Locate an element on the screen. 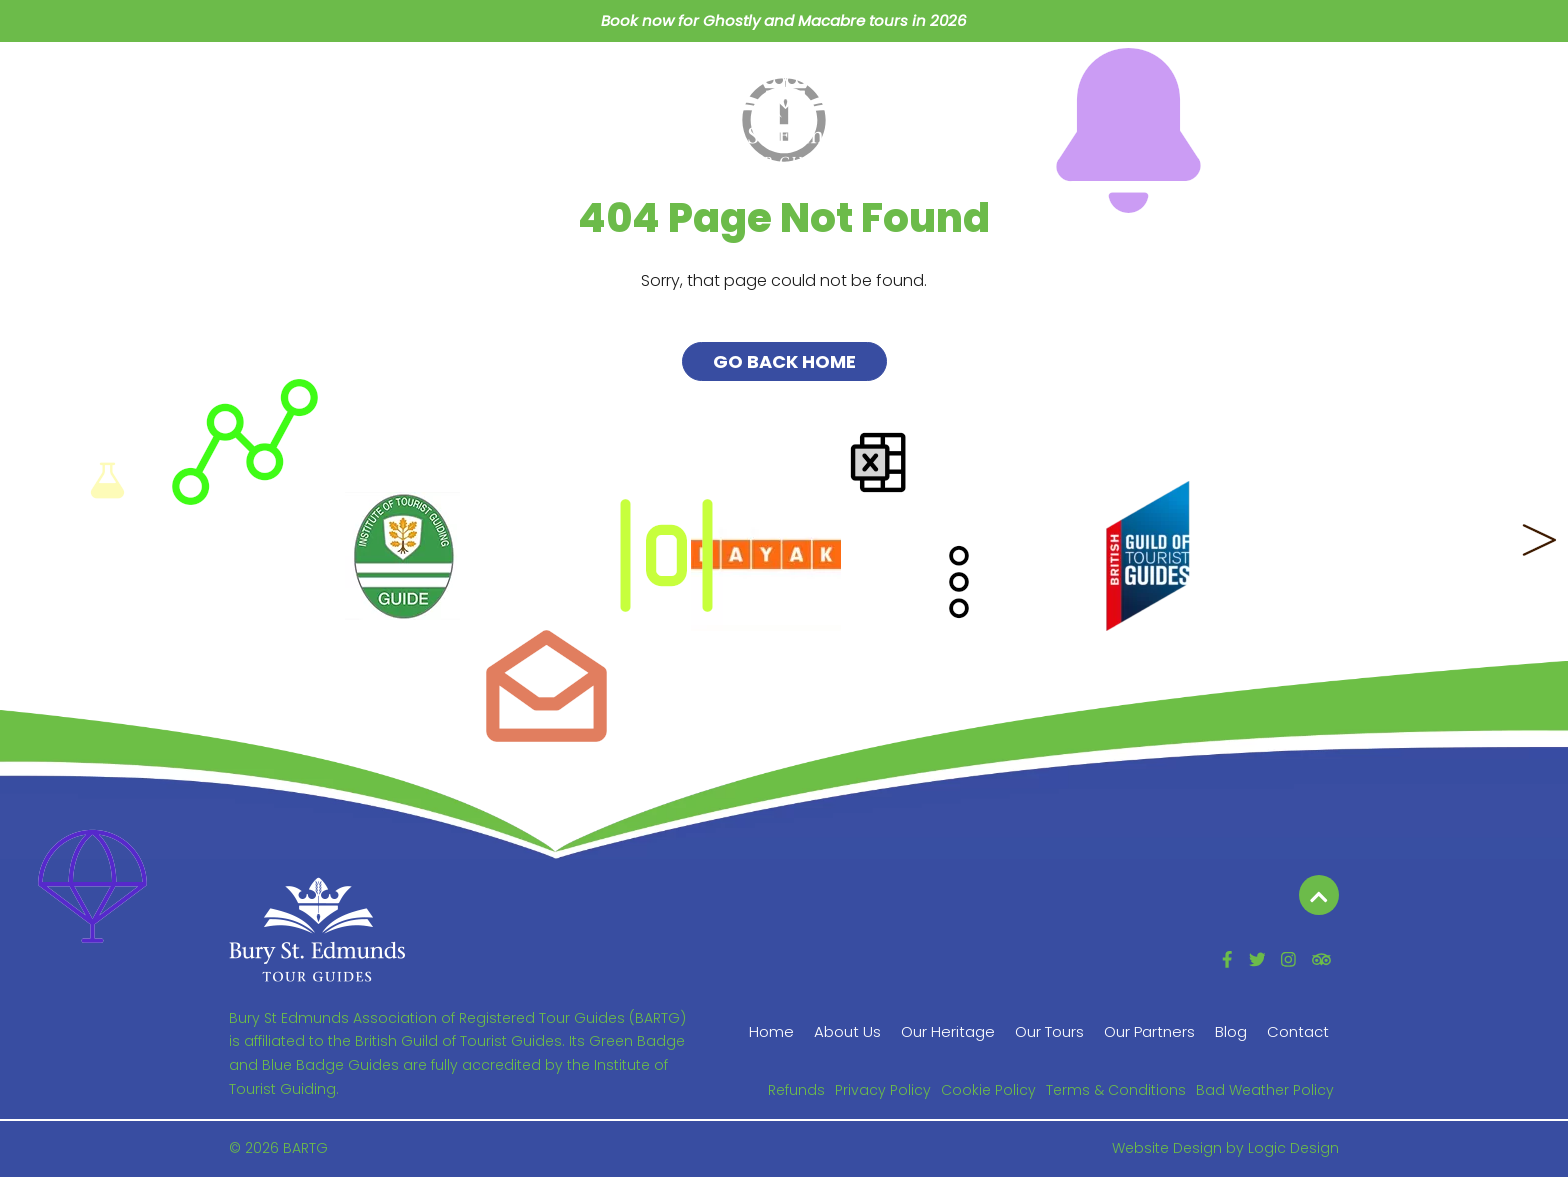 This screenshot has height=1177, width=1568. navigate to the next item or page is located at coordinates (1537, 540).